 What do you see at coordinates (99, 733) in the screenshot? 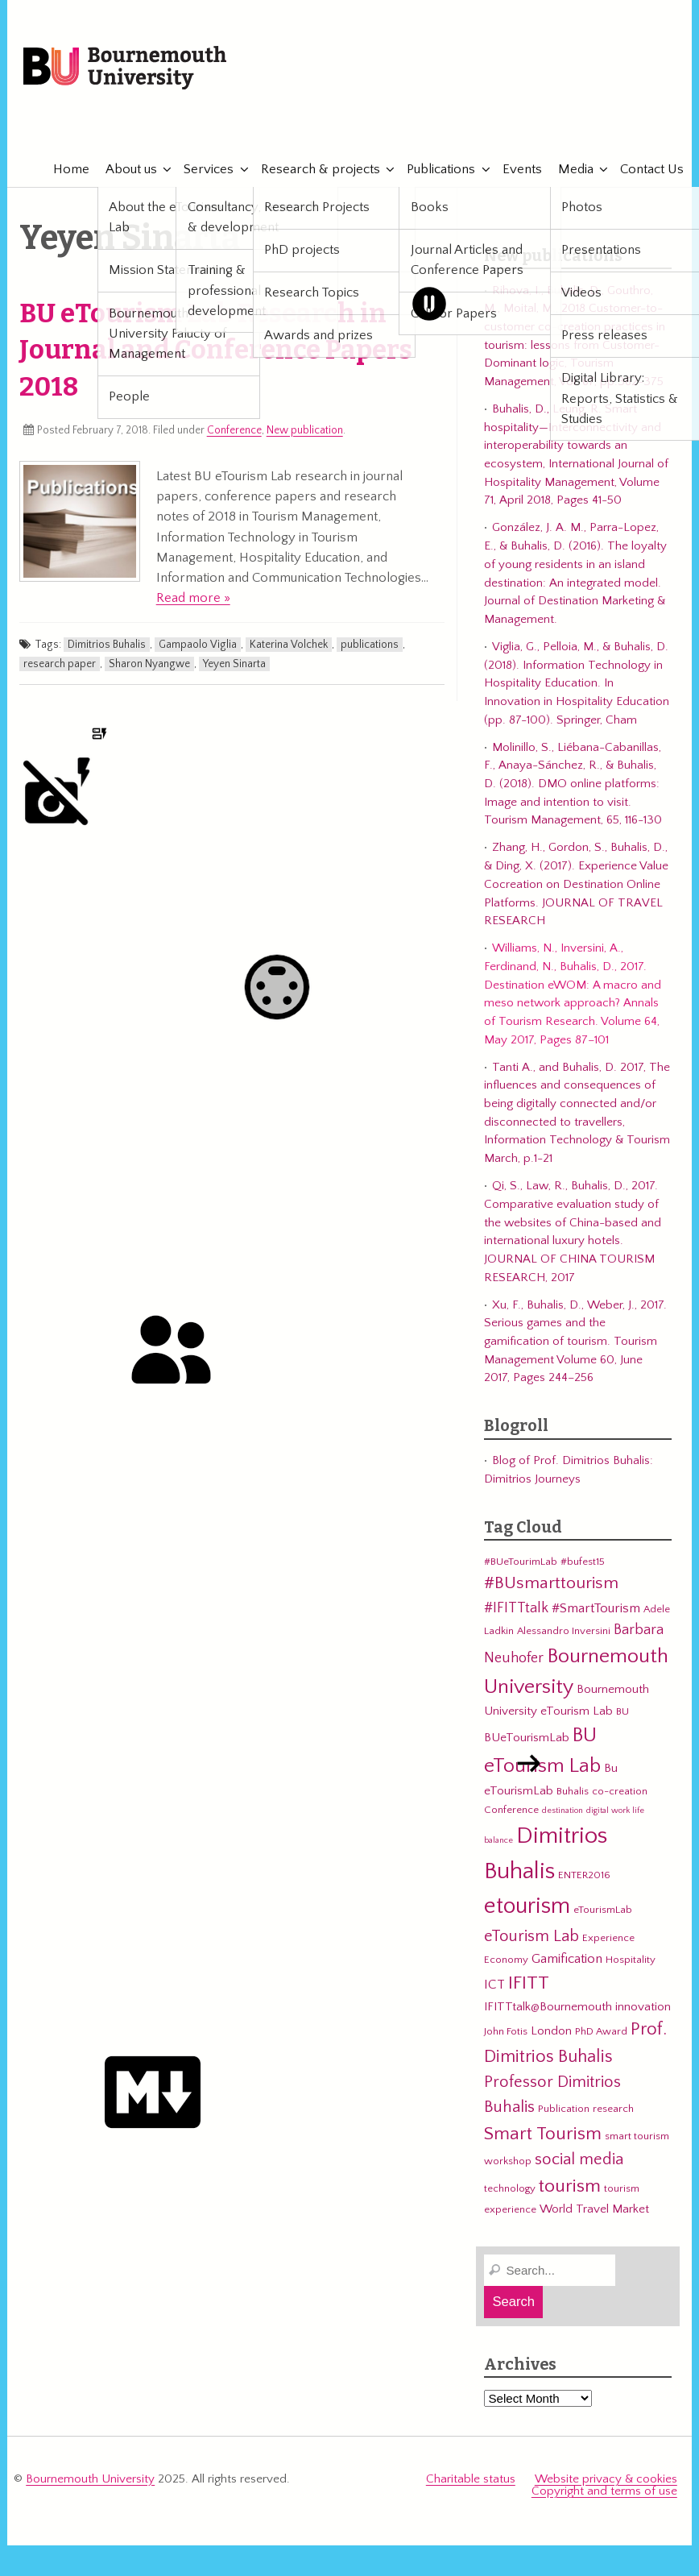
I see `access dynamic or auto-generated forms` at bounding box center [99, 733].